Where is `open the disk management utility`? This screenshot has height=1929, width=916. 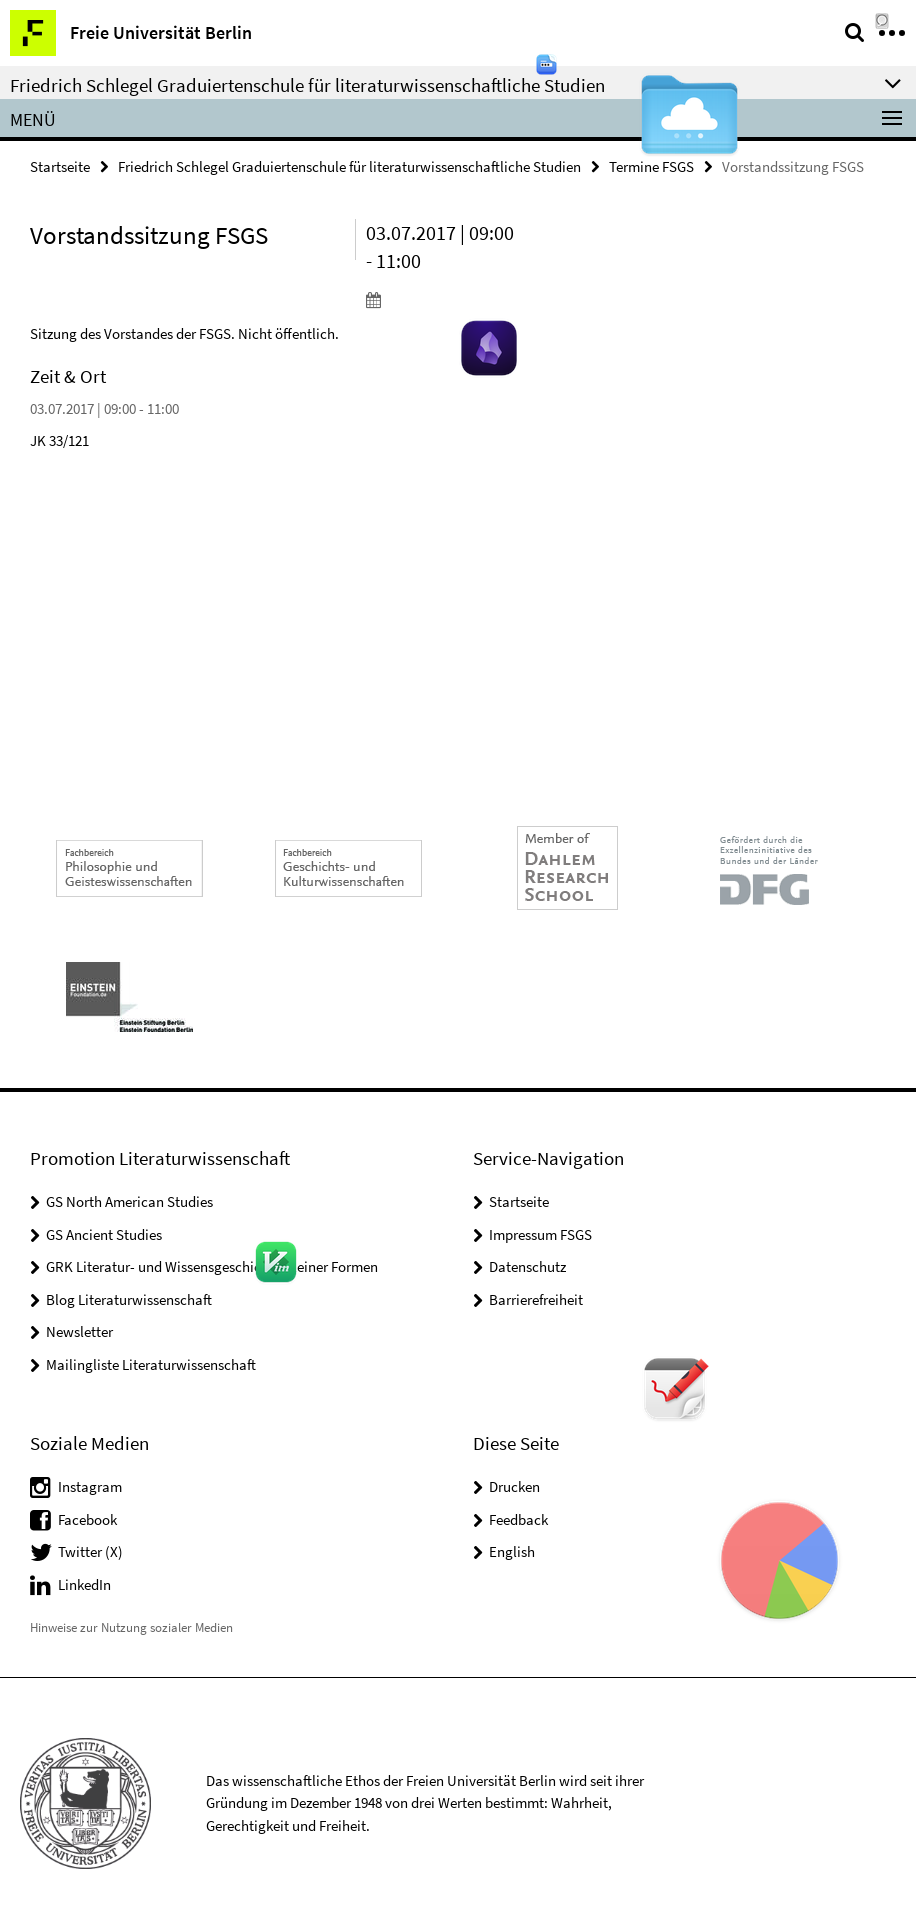 open the disk management utility is located at coordinates (882, 21).